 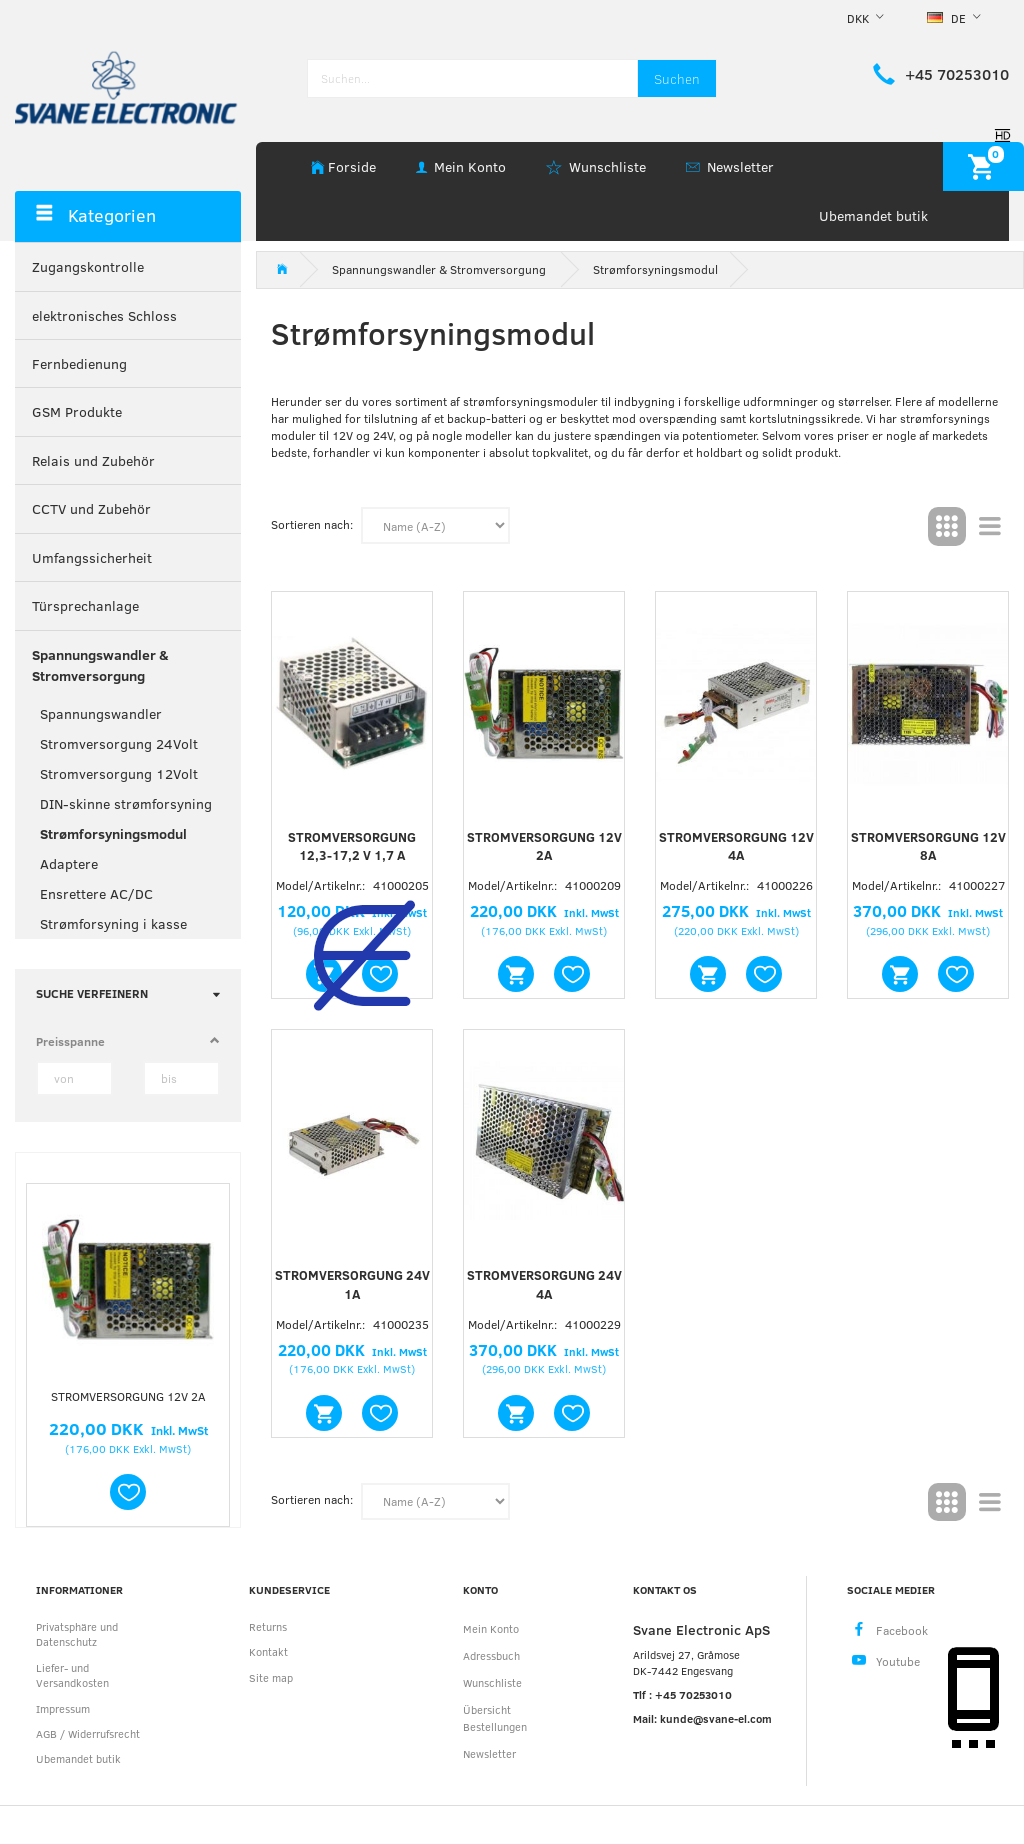 I want to click on access mobile device settings, so click(x=973, y=1697).